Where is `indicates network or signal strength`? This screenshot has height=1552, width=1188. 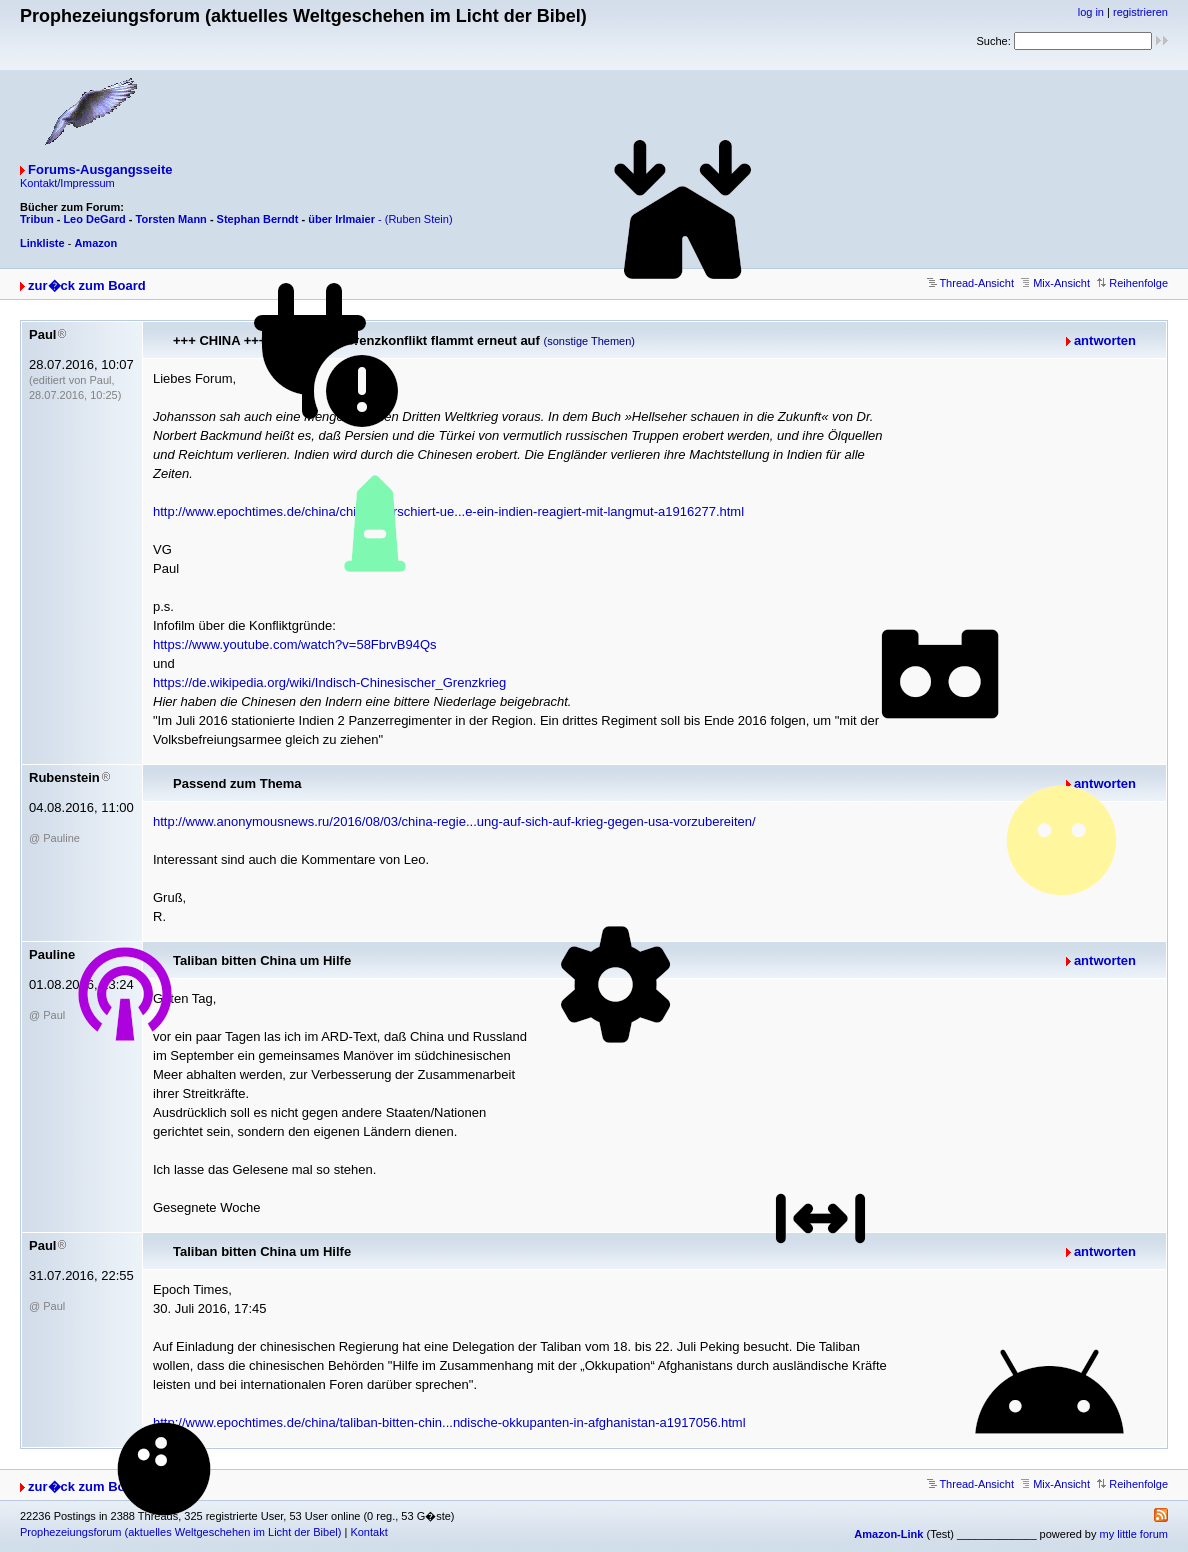
indicates network or signal strength is located at coordinates (125, 994).